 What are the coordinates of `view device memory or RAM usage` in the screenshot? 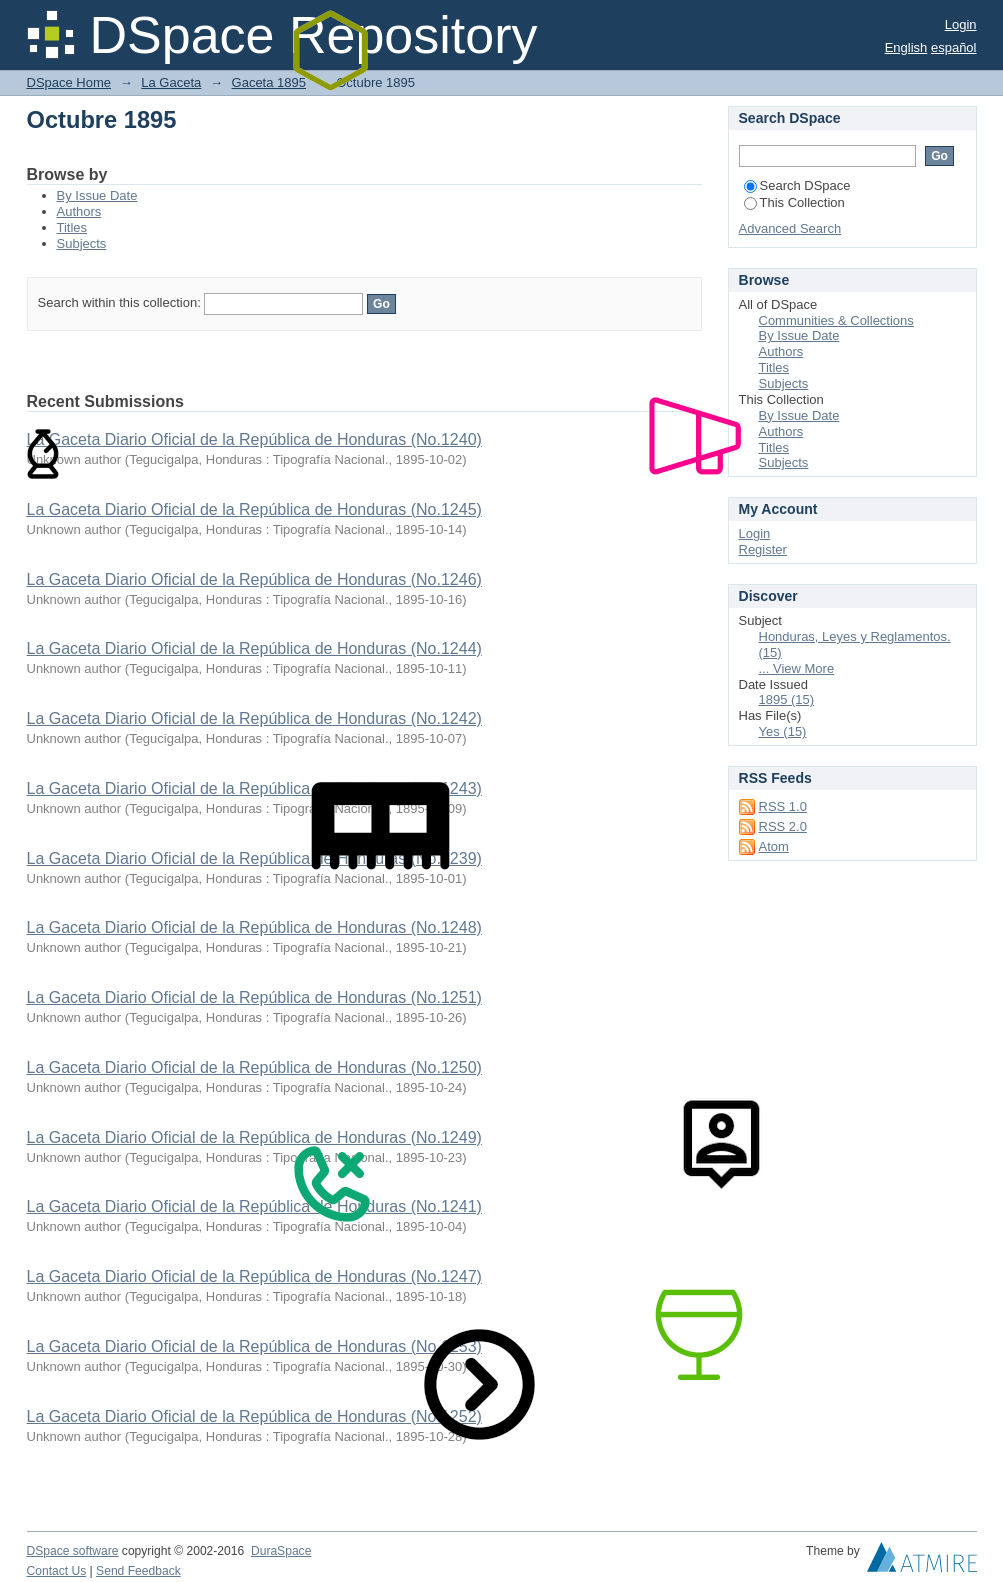 It's located at (380, 823).